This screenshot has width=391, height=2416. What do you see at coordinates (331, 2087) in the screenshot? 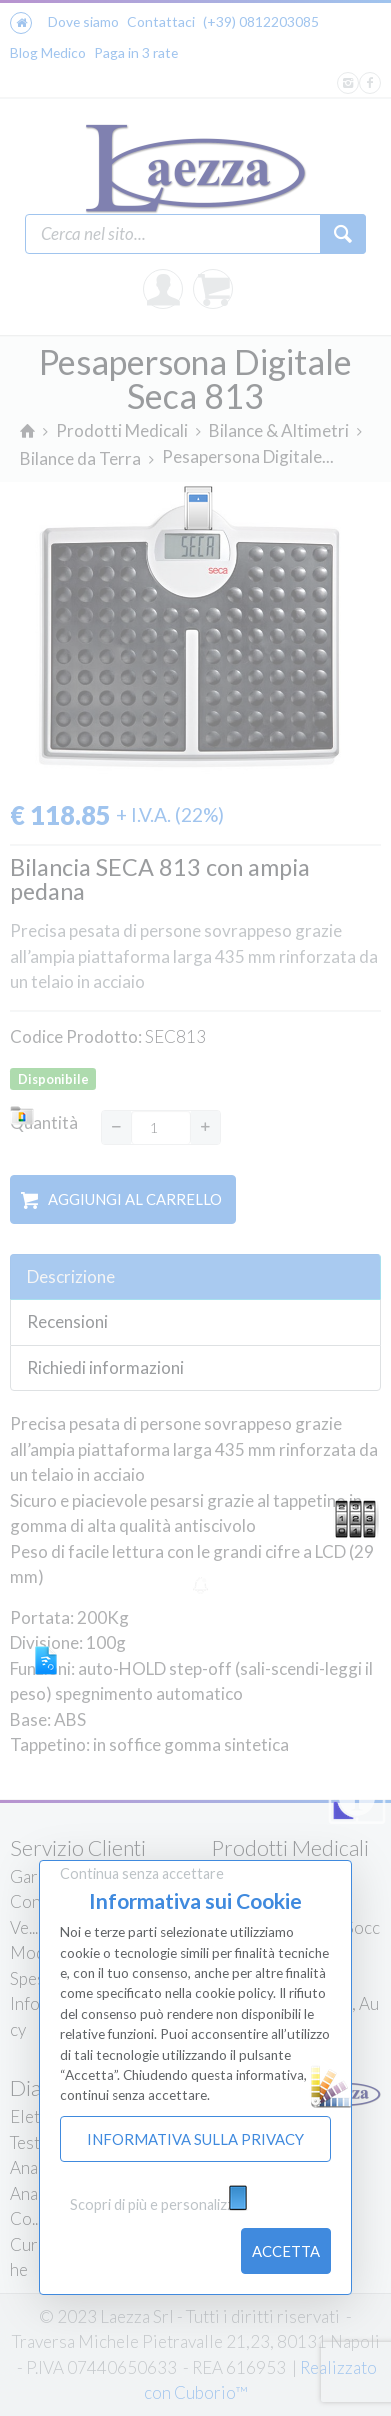
I see `customize desktop theme and appearance` at bounding box center [331, 2087].